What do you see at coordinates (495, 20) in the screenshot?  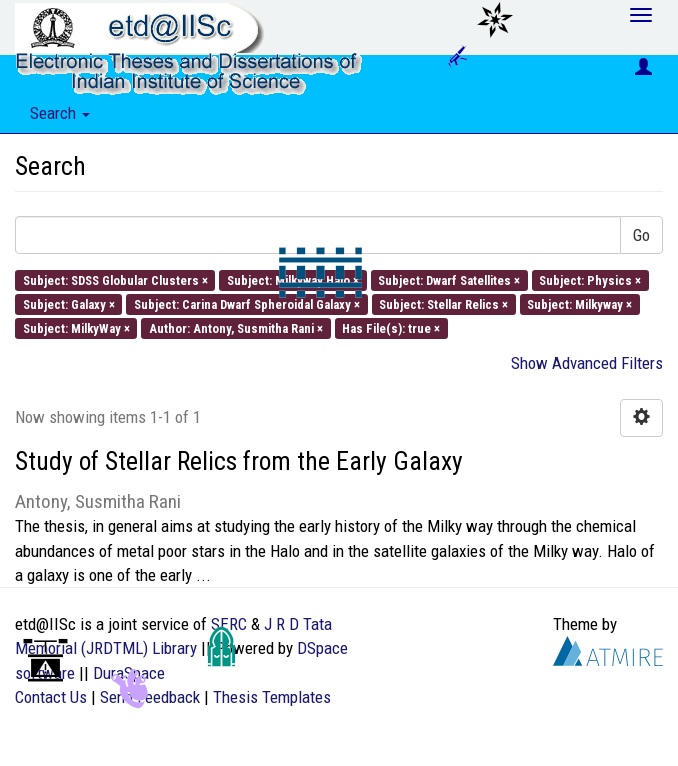 I see `mark item as favorite` at bounding box center [495, 20].